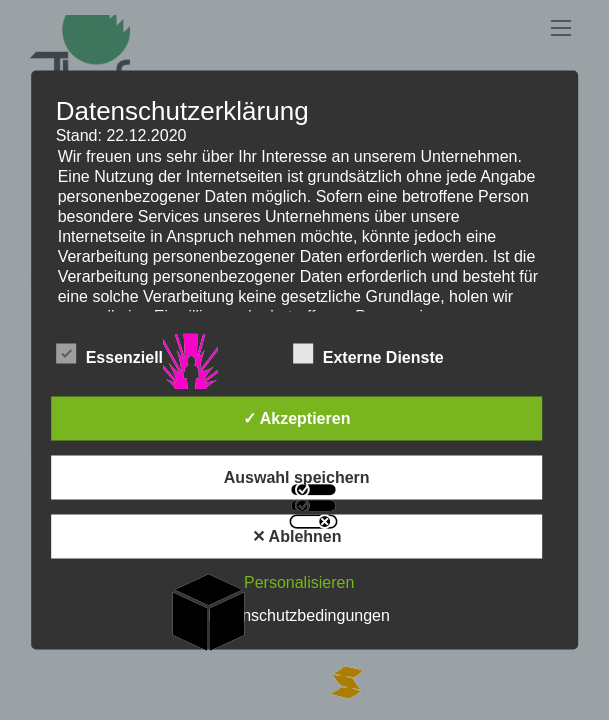  Describe the element at coordinates (313, 506) in the screenshot. I see `adjust settings with multiple toggle switches` at that location.